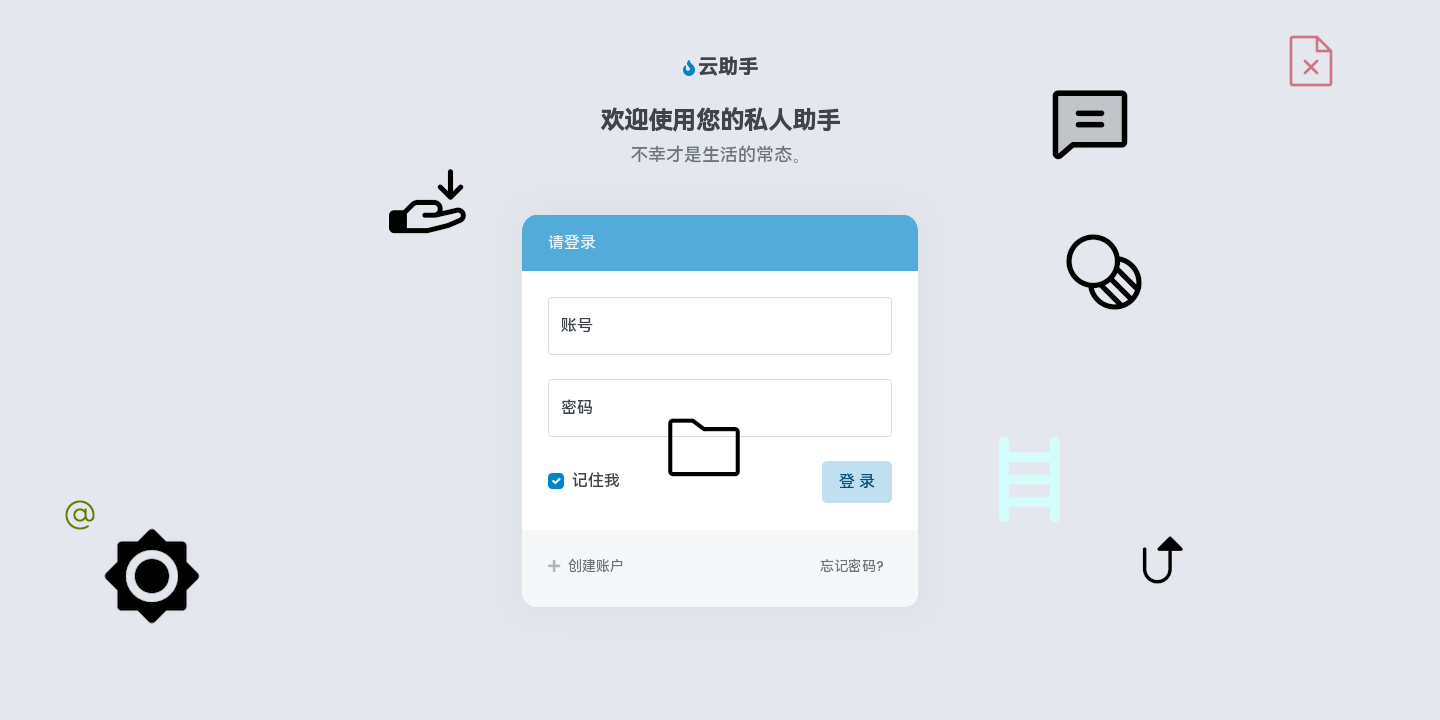 The height and width of the screenshot is (720, 1440). I want to click on open chat or messaging, so click(1090, 119).